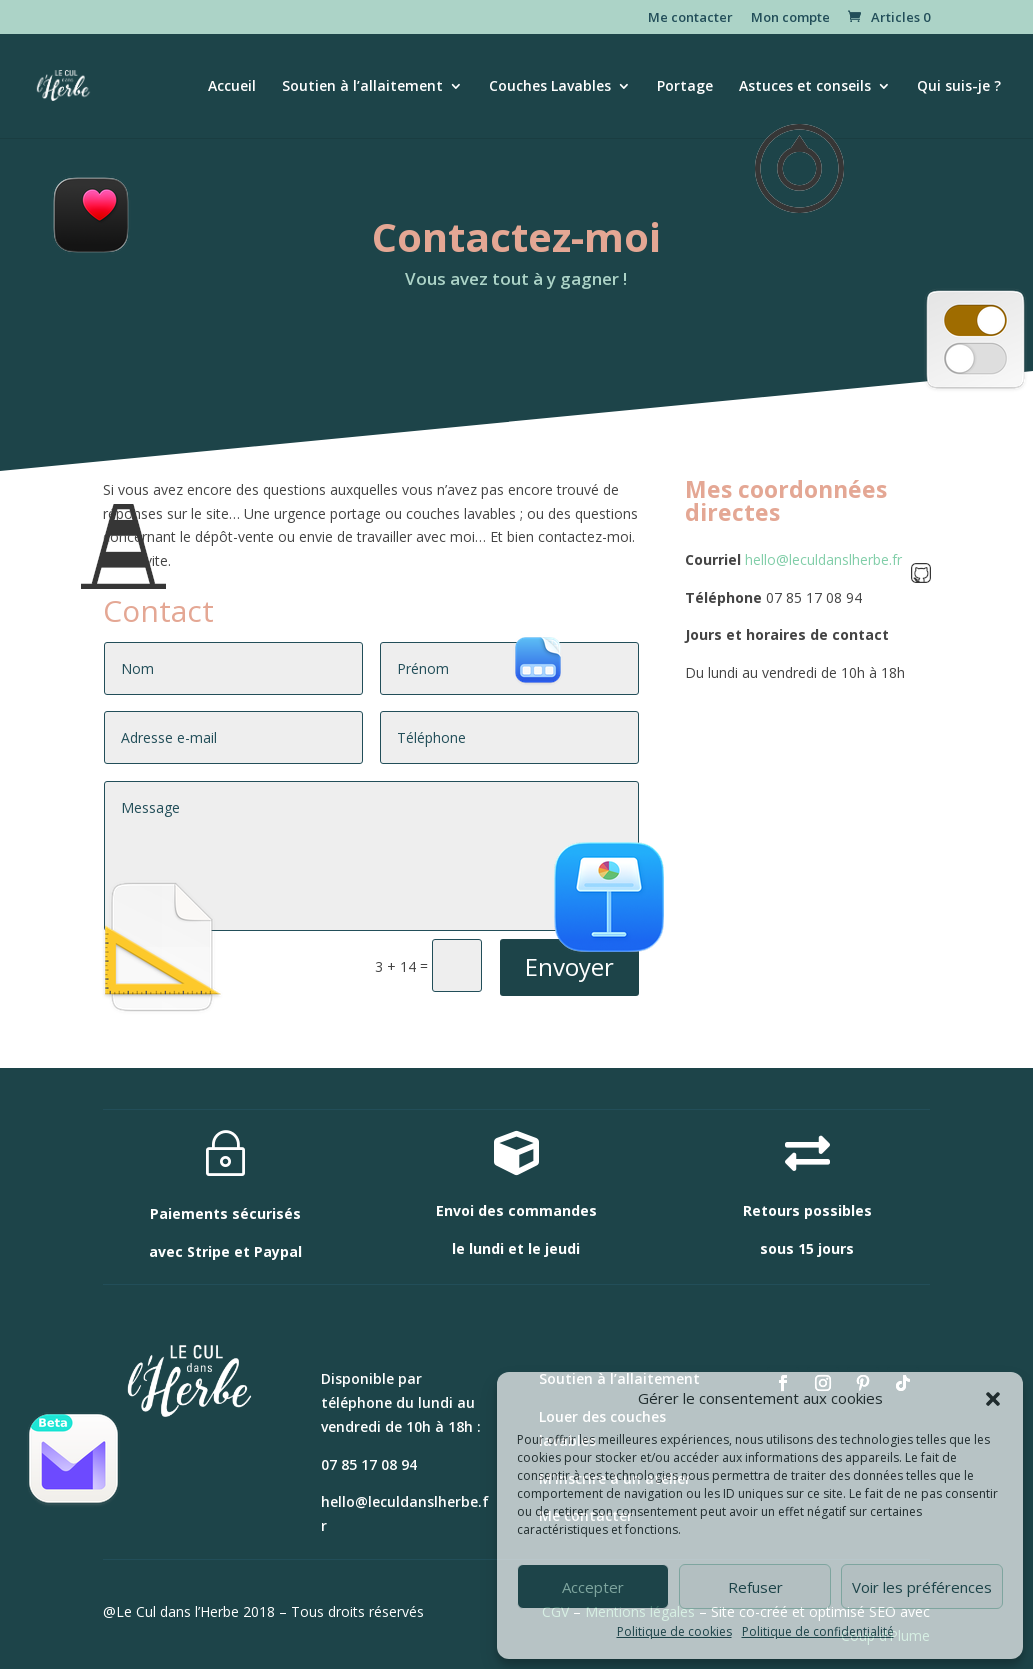 The image size is (1033, 1669). Describe the element at coordinates (975, 339) in the screenshot. I see `open gnome tweaks application` at that location.